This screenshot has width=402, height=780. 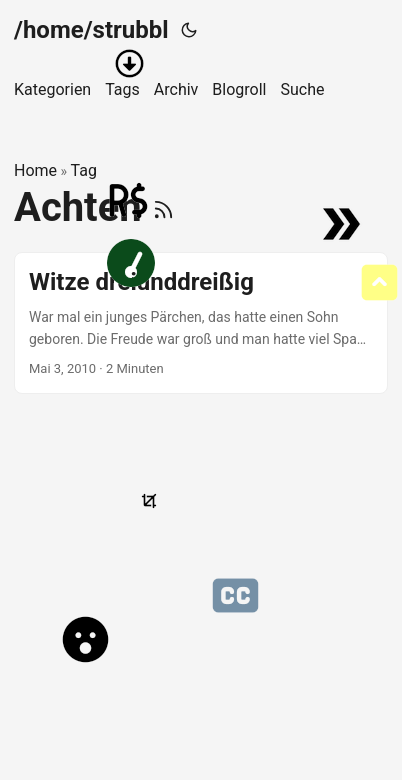 I want to click on indicates brazilian real (BRL) currency, so click(x=128, y=200).